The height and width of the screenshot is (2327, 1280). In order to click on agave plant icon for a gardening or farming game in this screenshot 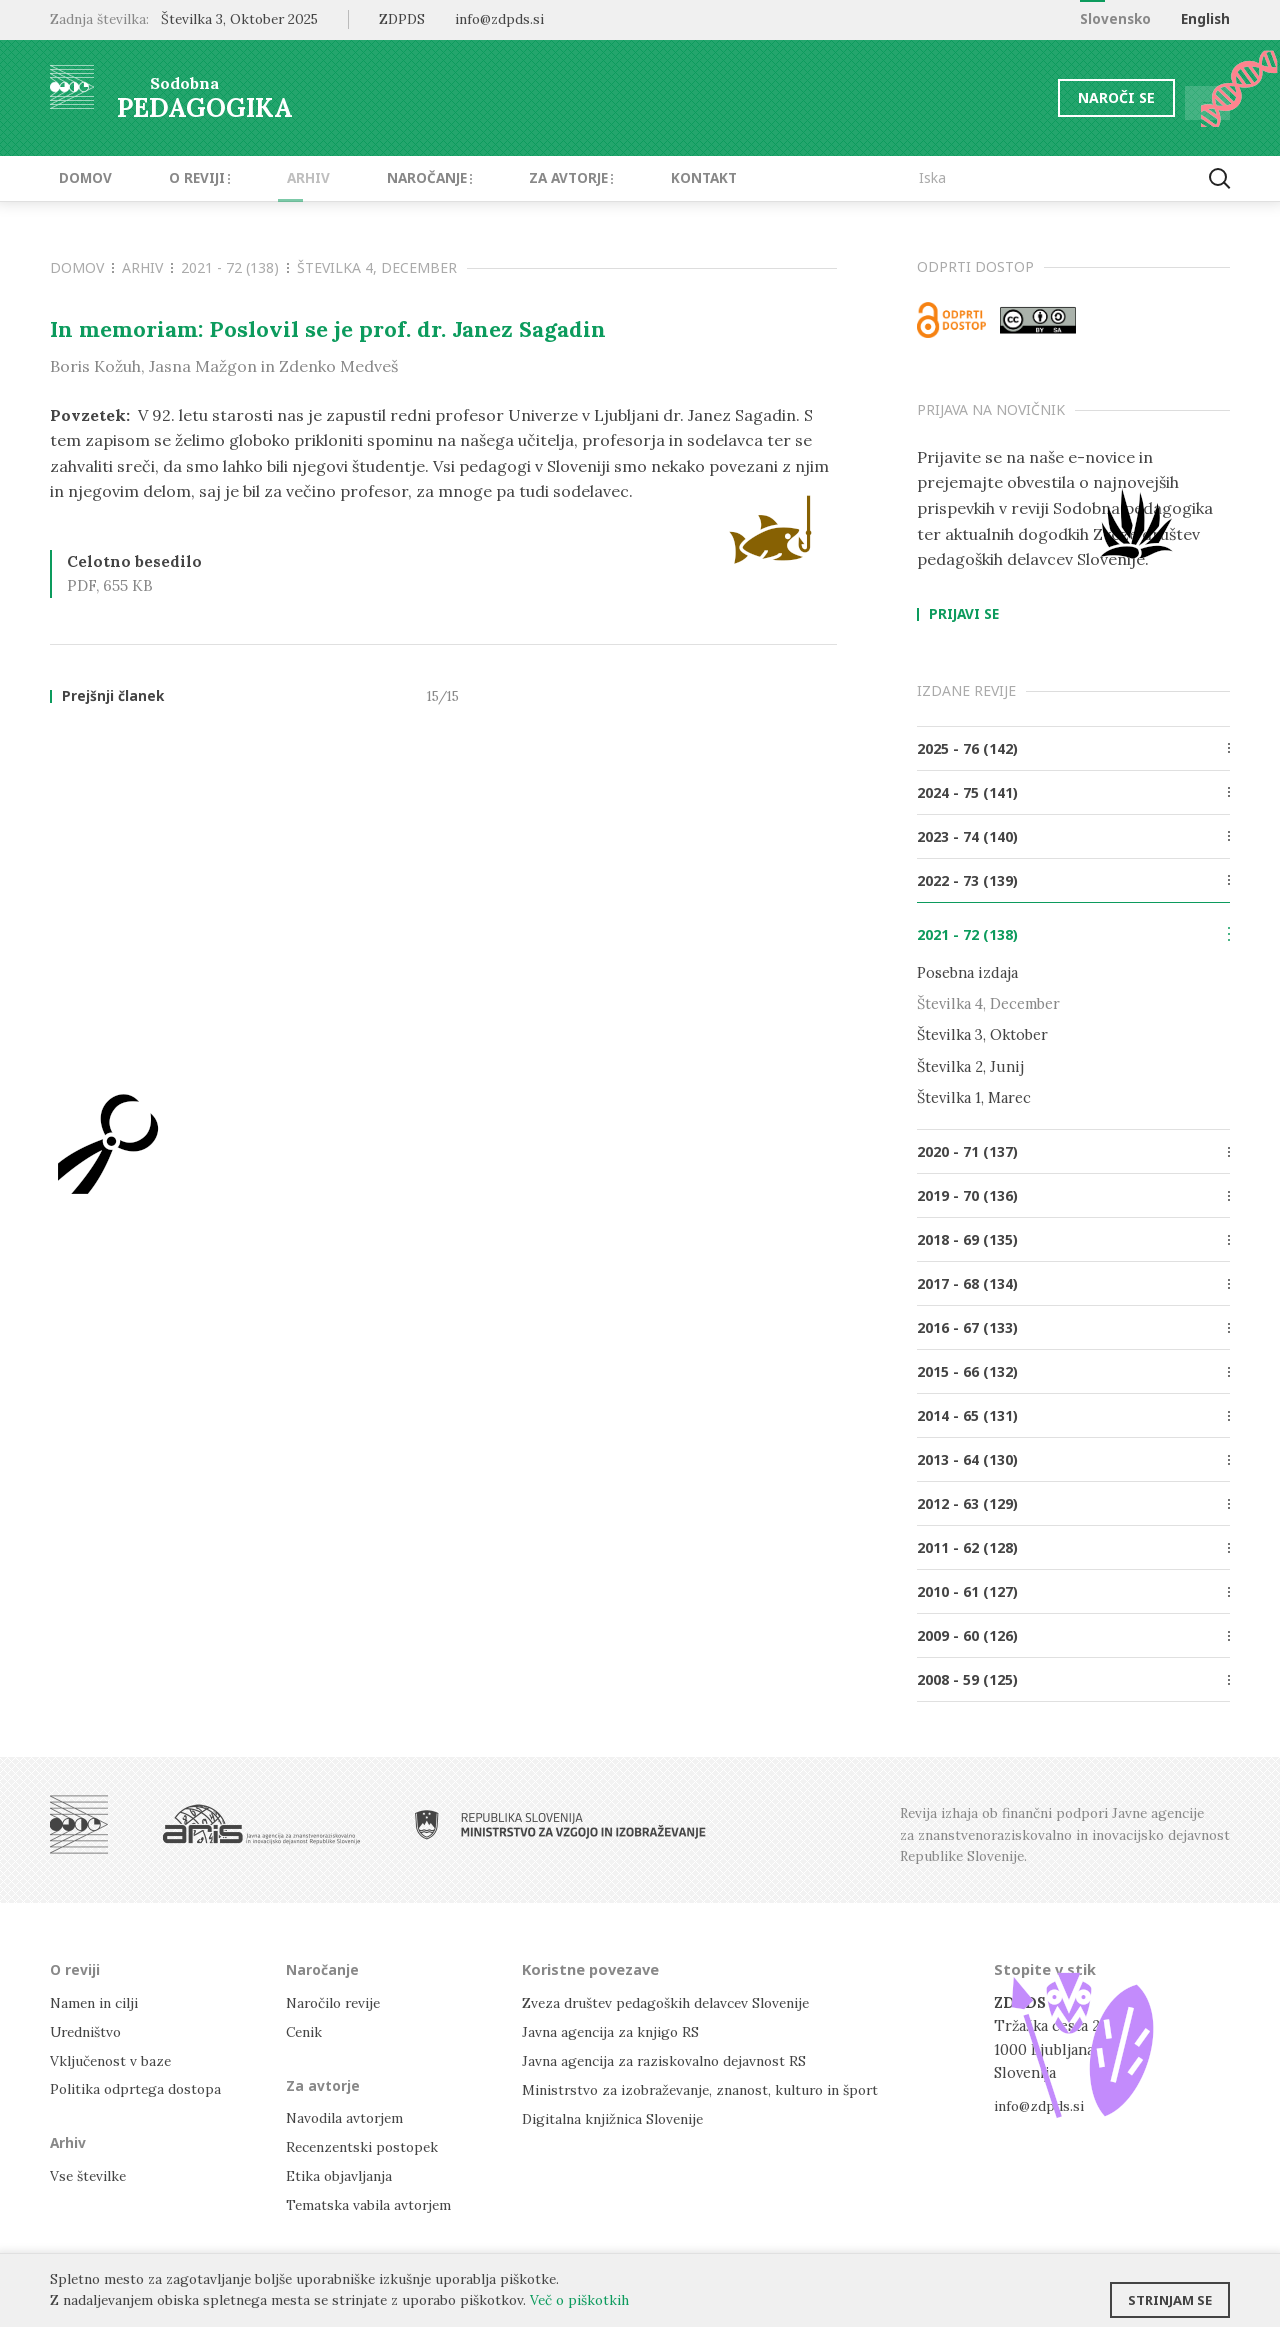, I will do `click(1136, 523)`.